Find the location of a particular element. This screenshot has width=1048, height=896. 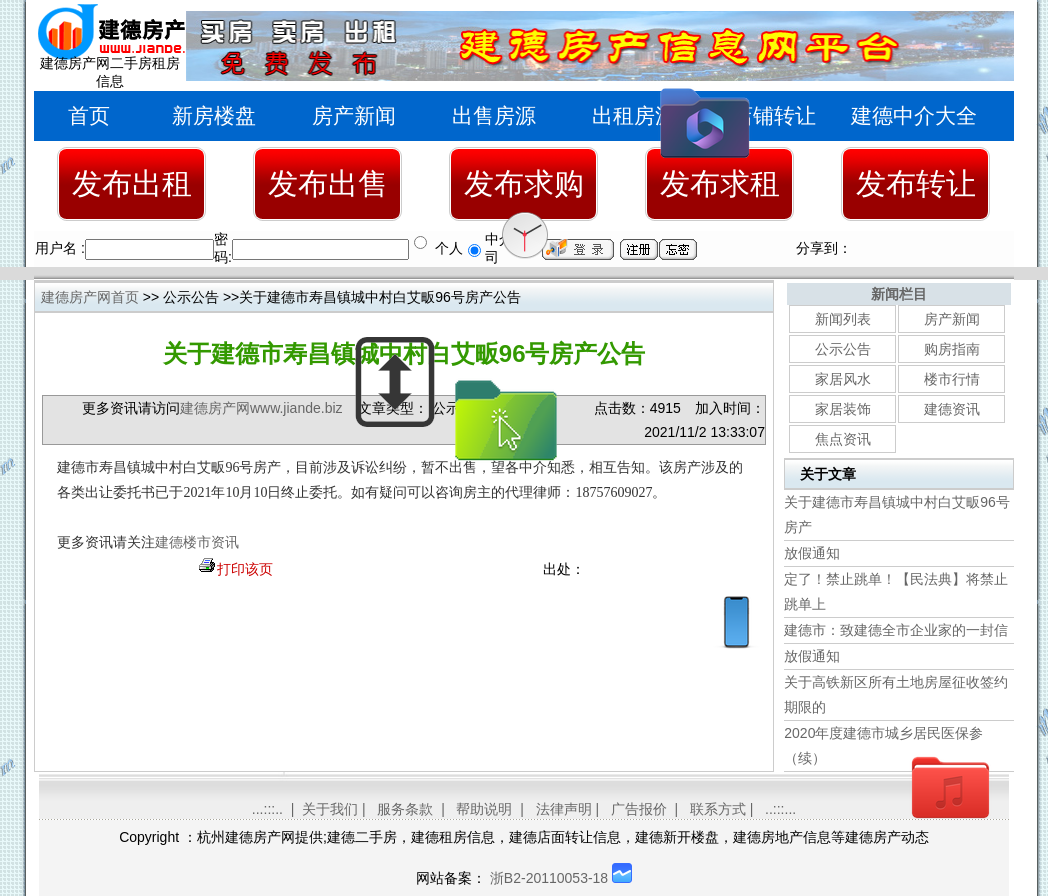

access time and date settings is located at coordinates (525, 235).